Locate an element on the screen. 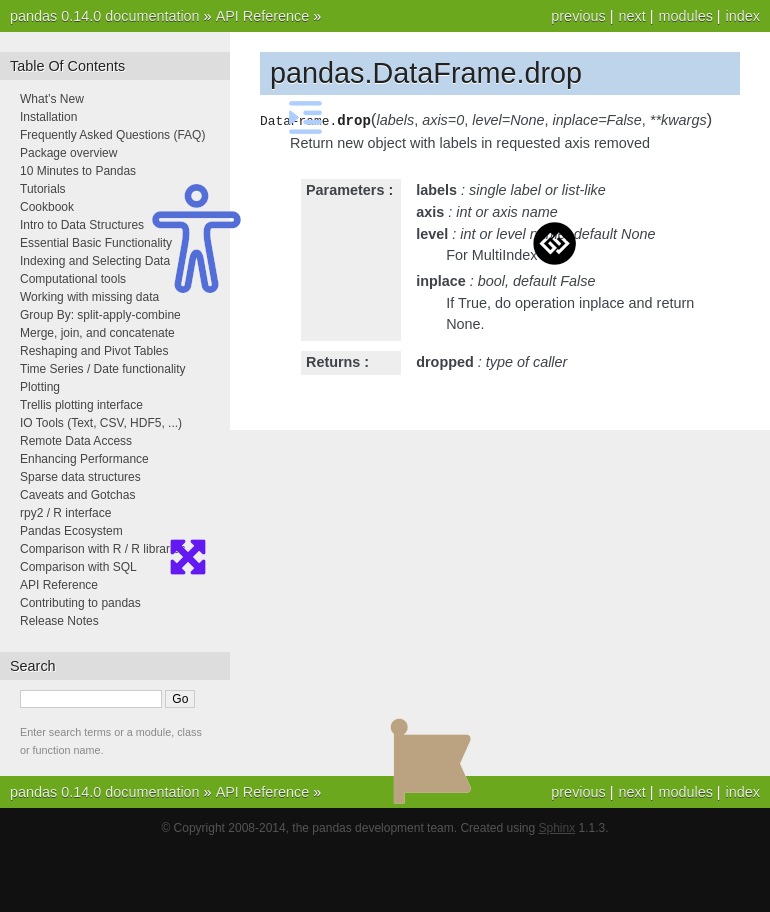  increase text indentation is located at coordinates (305, 117).